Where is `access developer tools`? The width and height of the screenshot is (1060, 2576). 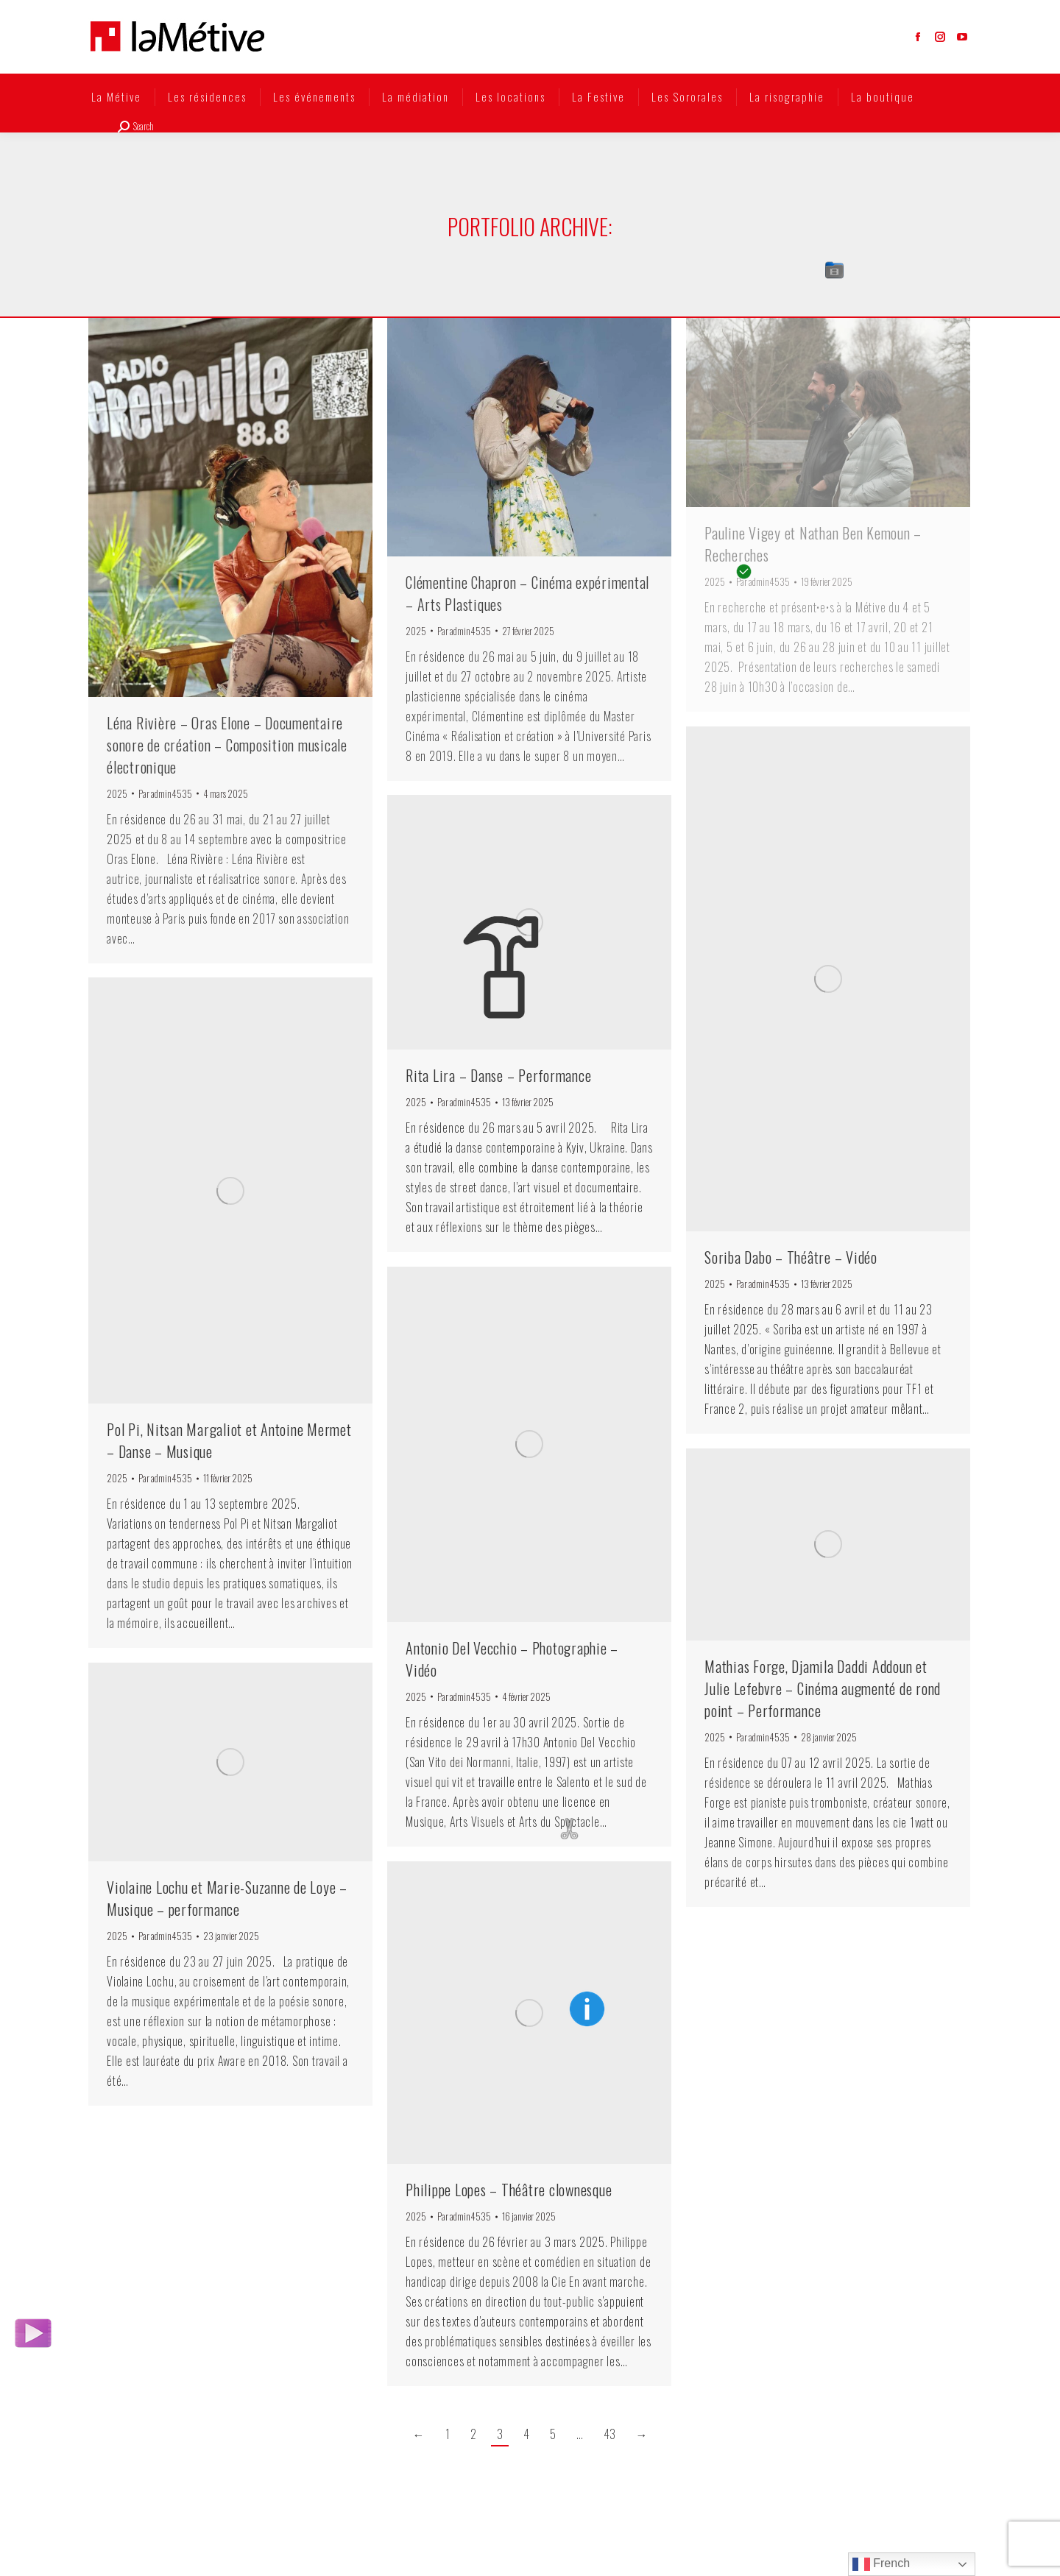 access developer tools is located at coordinates (504, 971).